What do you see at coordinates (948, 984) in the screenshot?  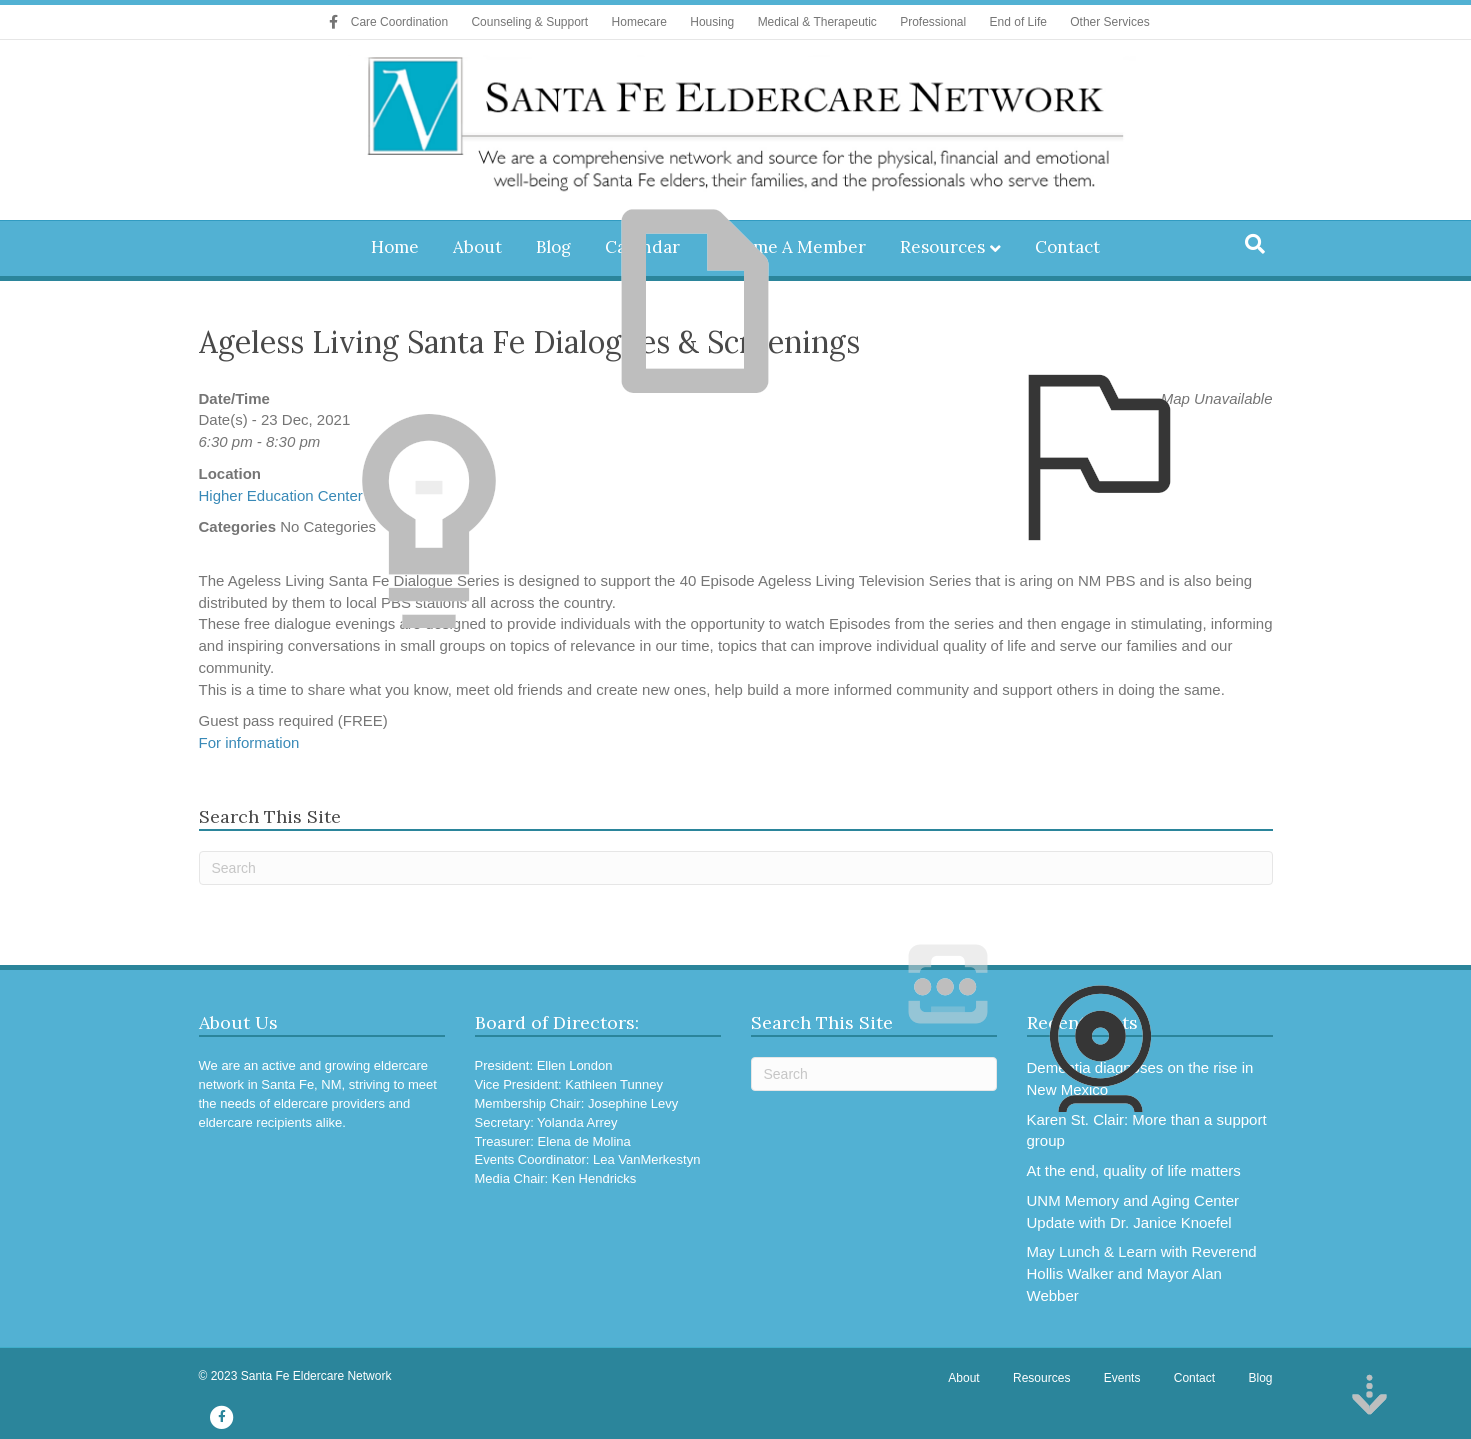 I see `indicates wired network connection in progress` at bounding box center [948, 984].